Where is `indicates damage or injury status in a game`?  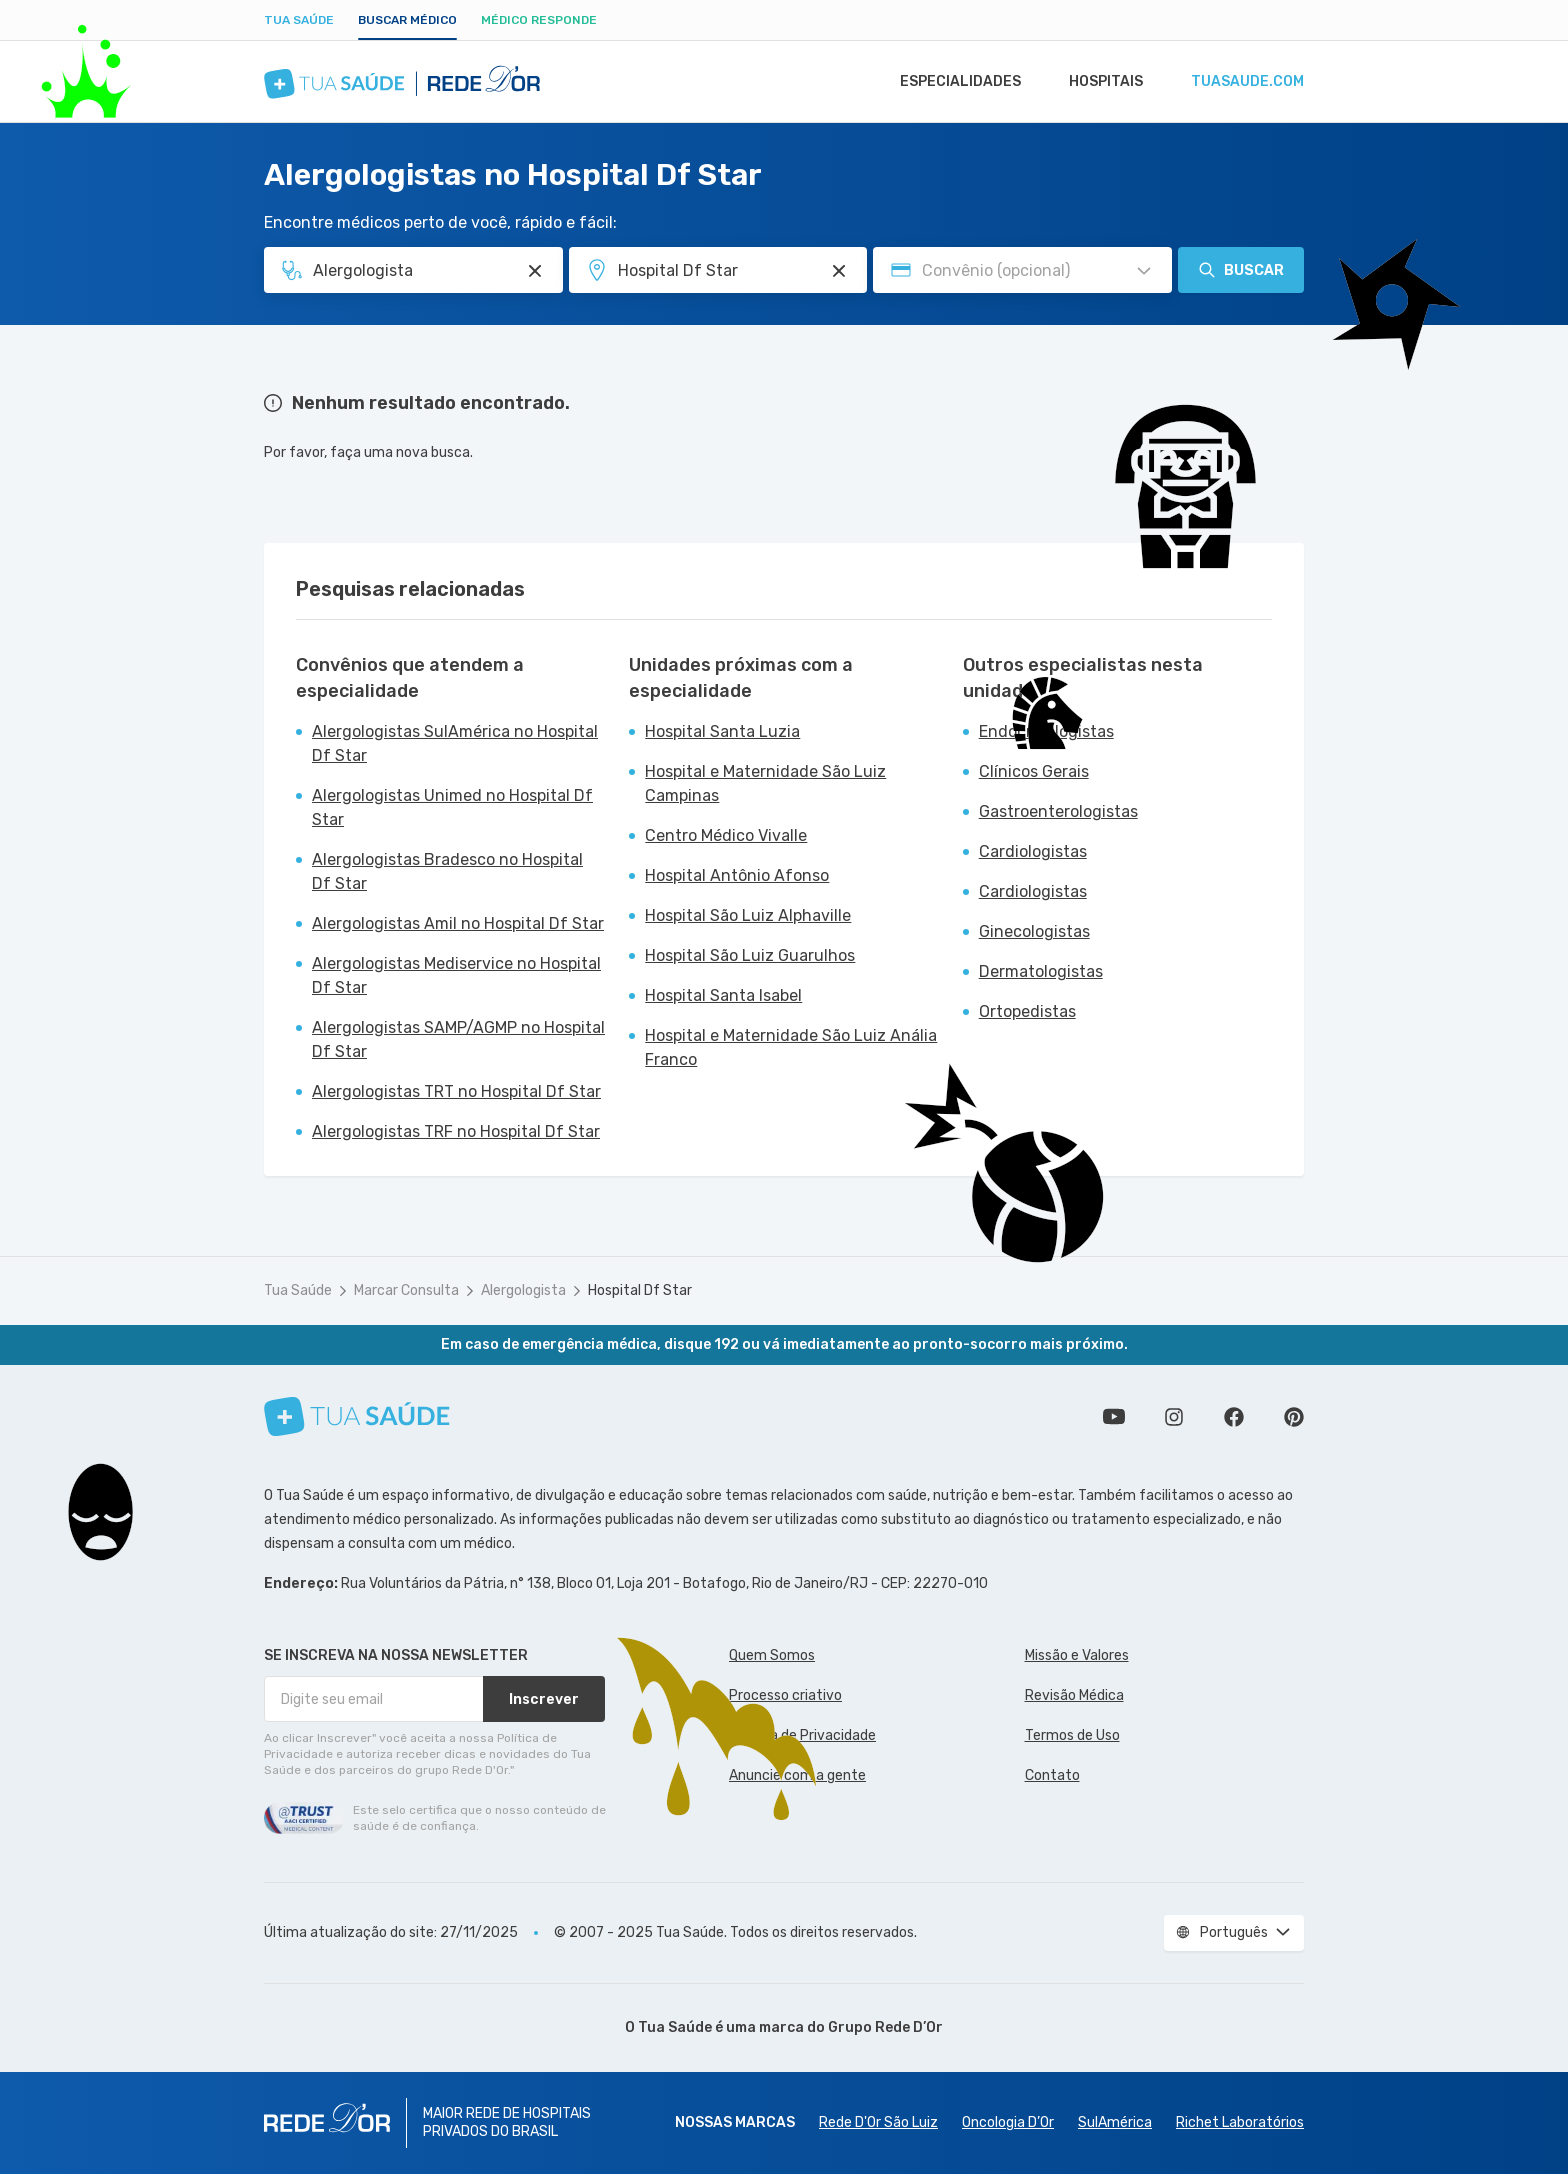
indicates damage or injury status in a game is located at coordinates (716, 1734).